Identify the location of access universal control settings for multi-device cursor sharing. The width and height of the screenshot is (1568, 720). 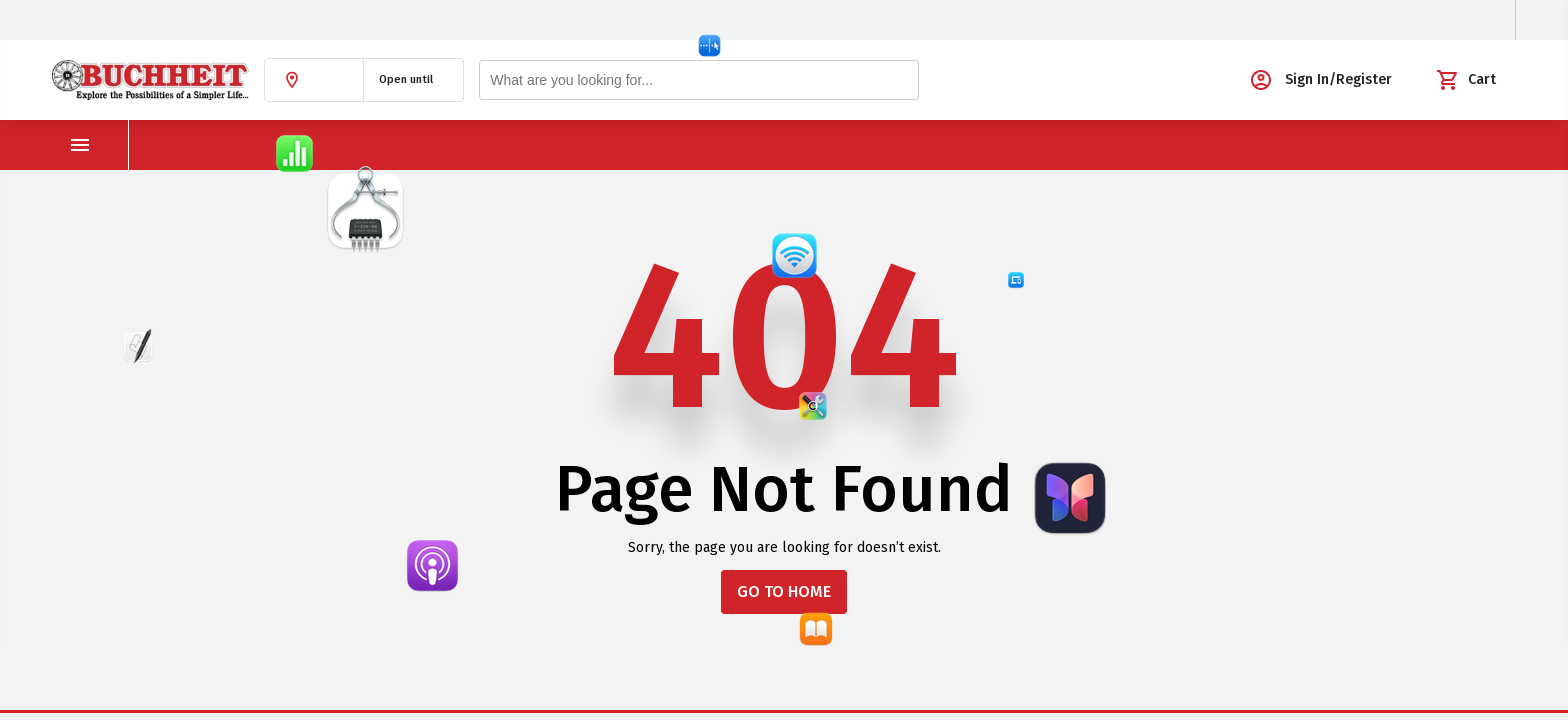
(709, 45).